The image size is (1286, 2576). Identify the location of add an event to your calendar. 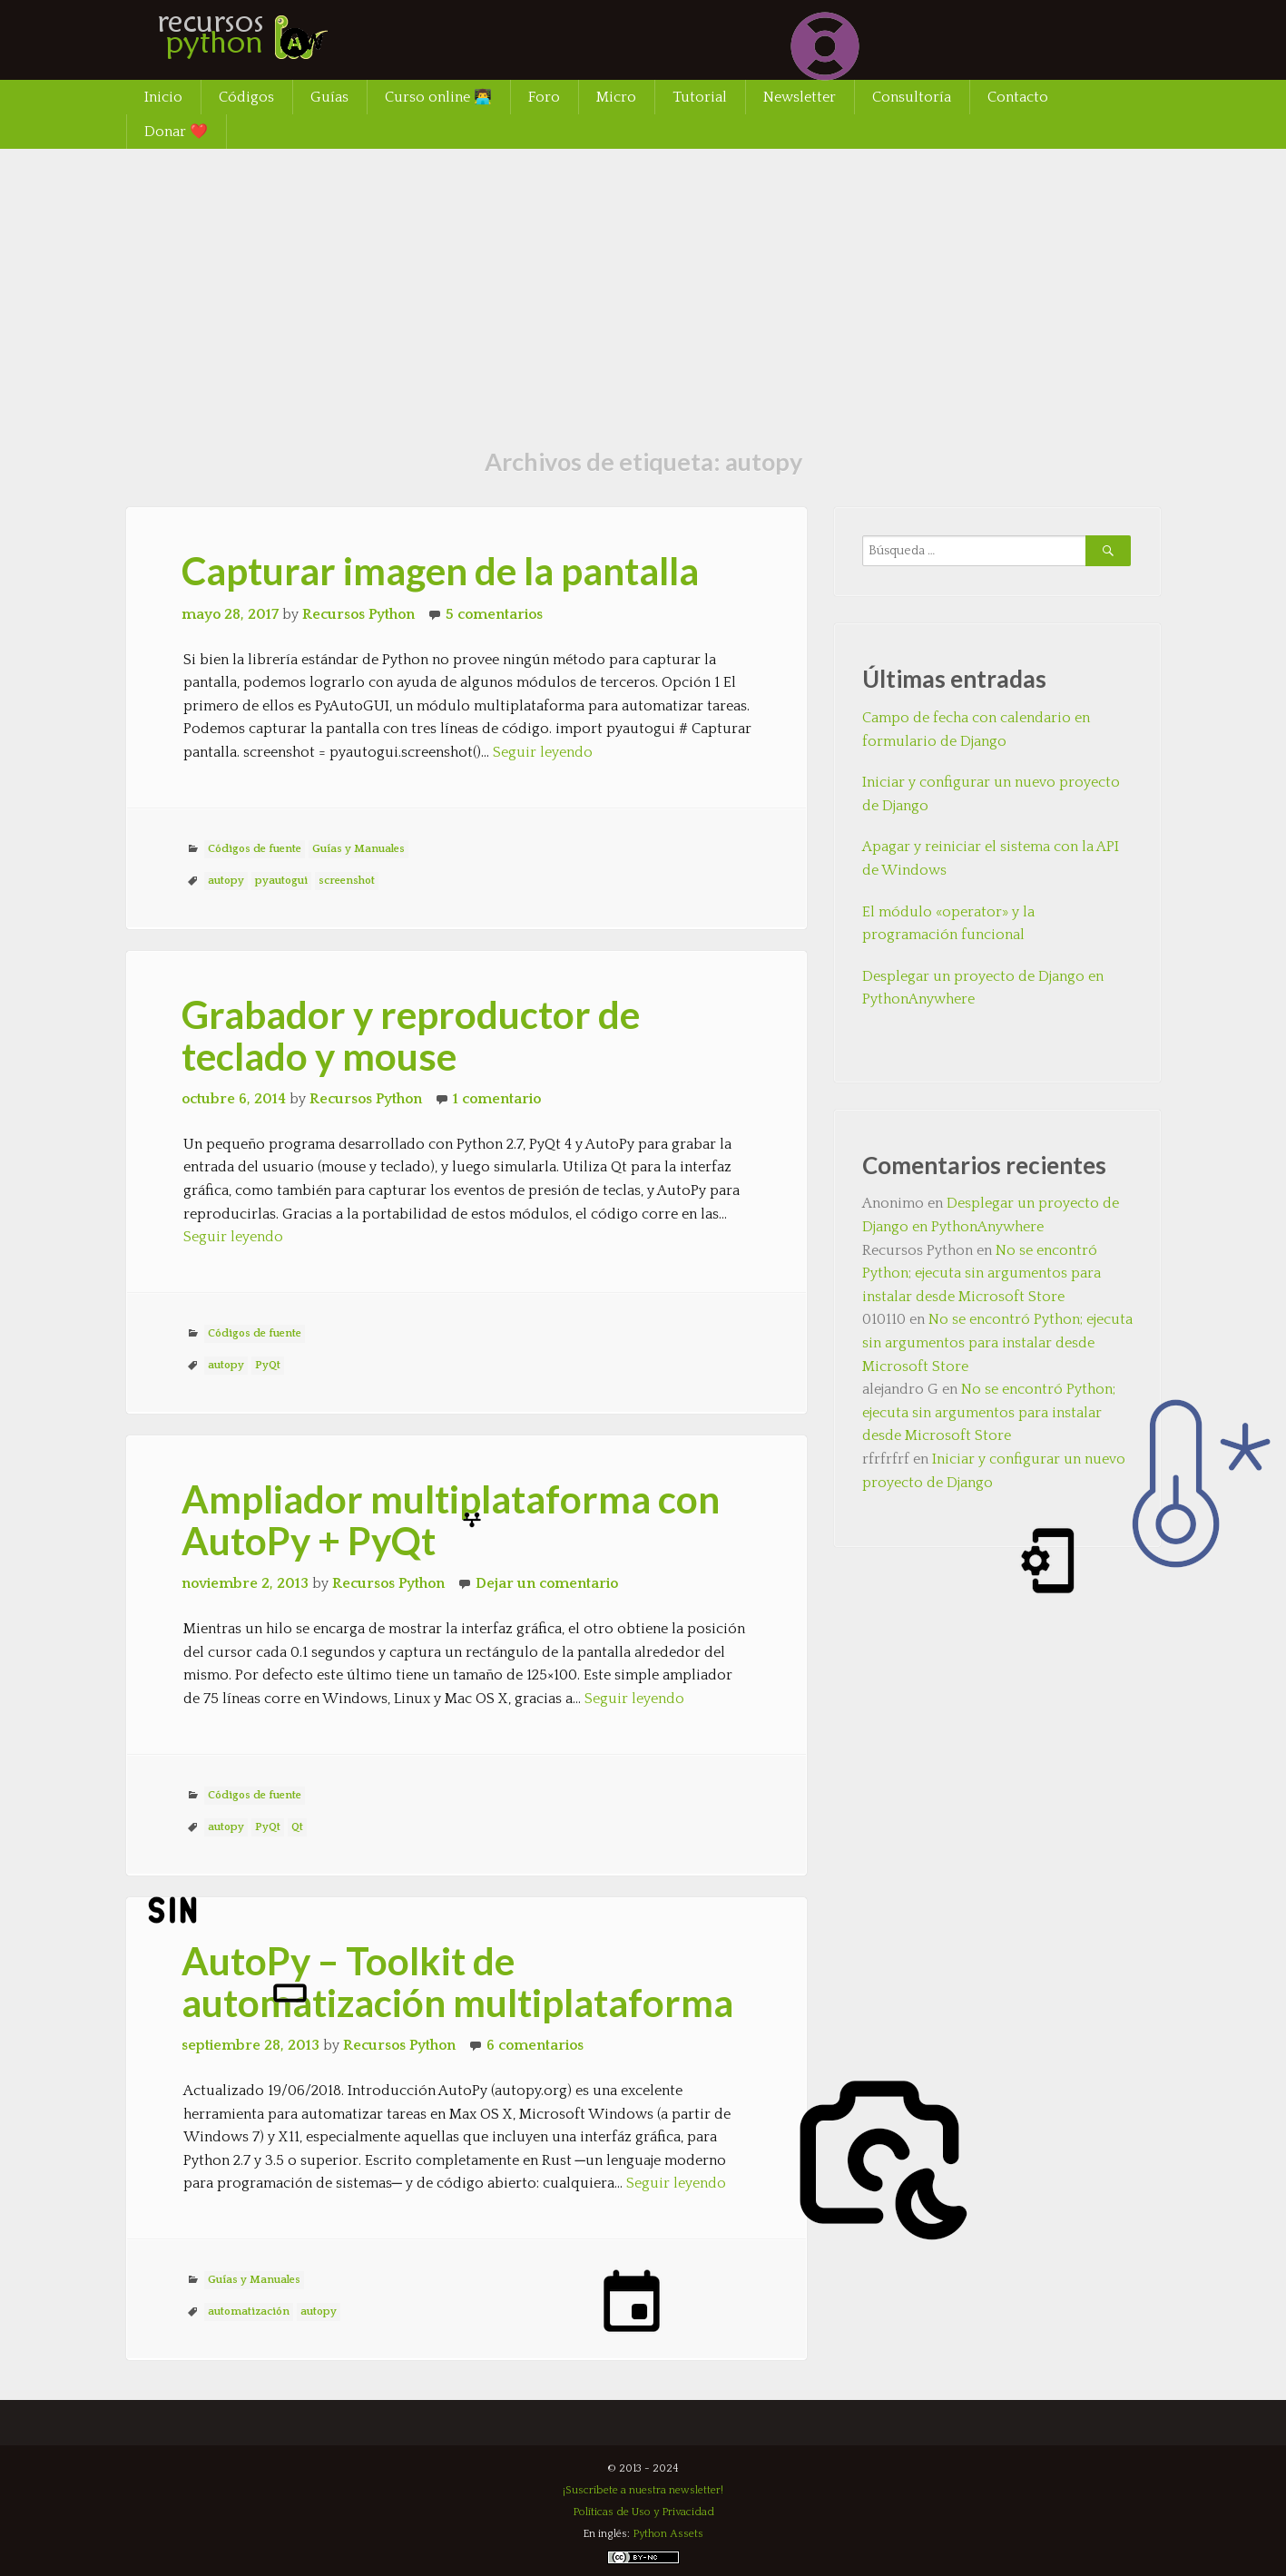
(632, 2304).